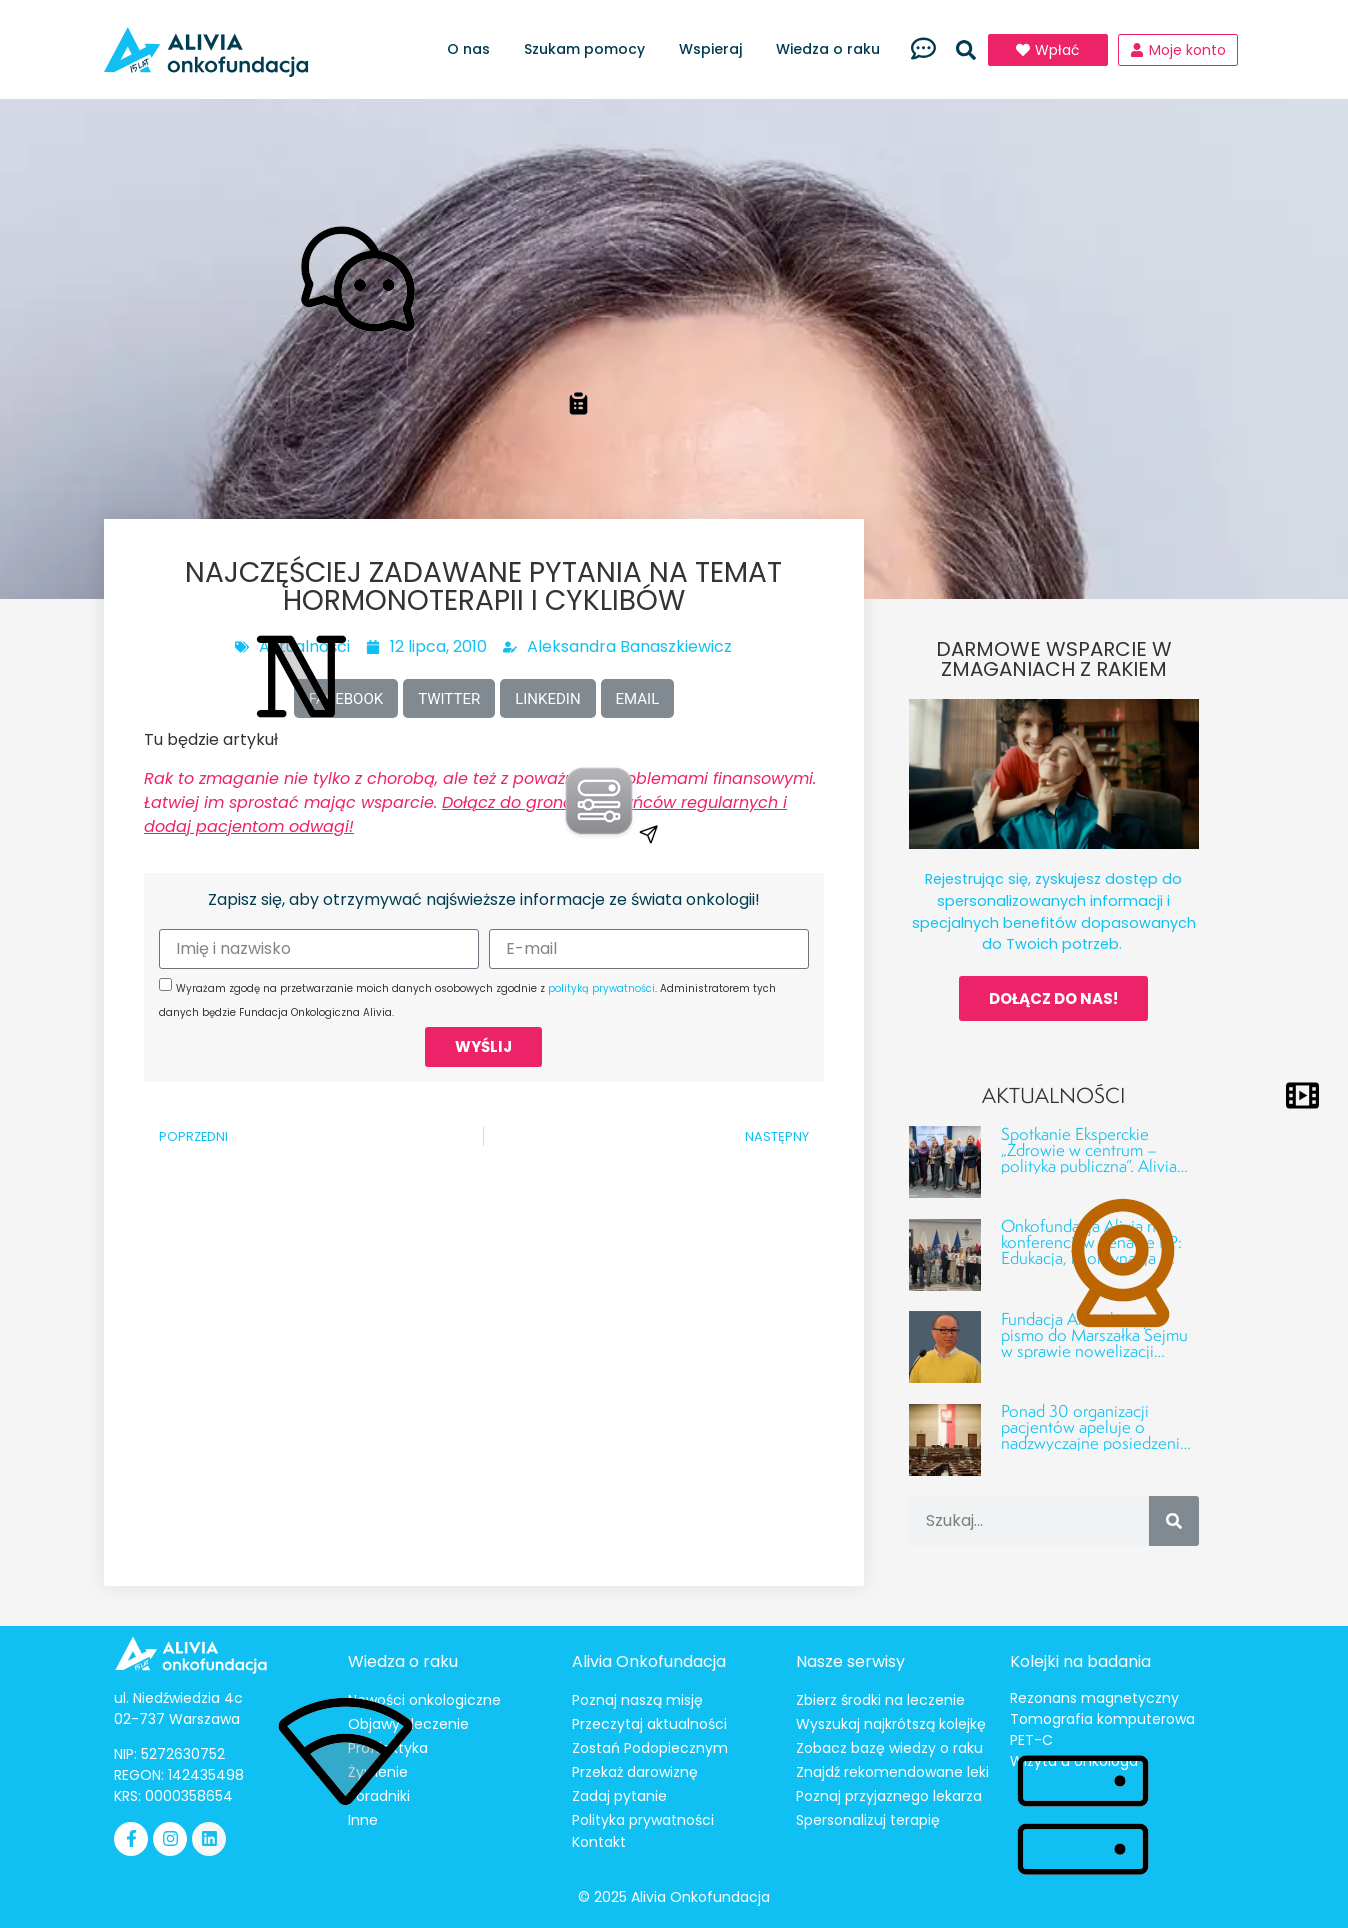 This screenshot has width=1348, height=1928. Describe the element at coordinates (599, 801) in the screenshot. I see `open interface design application` at that location.